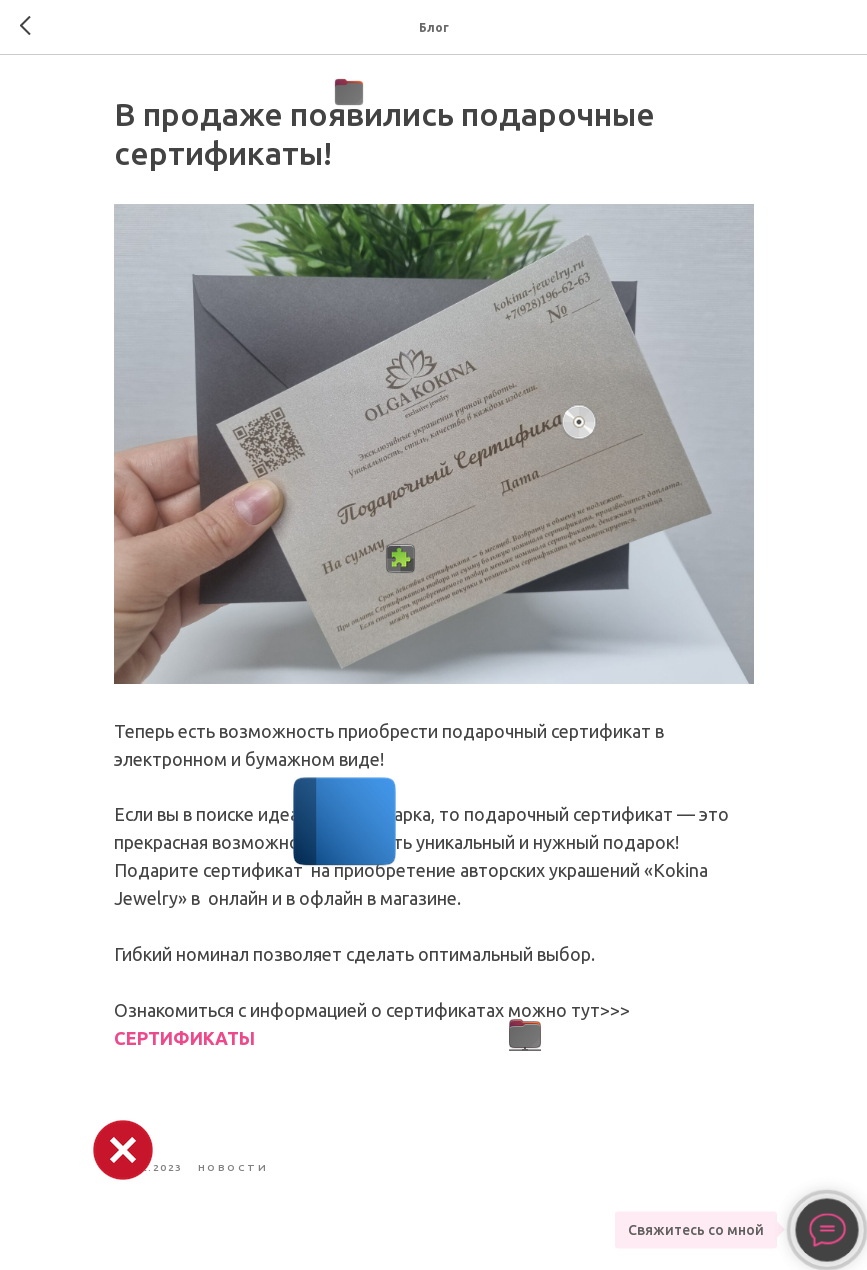 The height and width of the screenshot is (1270, 867). Describe the element at coordinates (349, 92) in the screenshot. I see `open folder or directory` at that location.